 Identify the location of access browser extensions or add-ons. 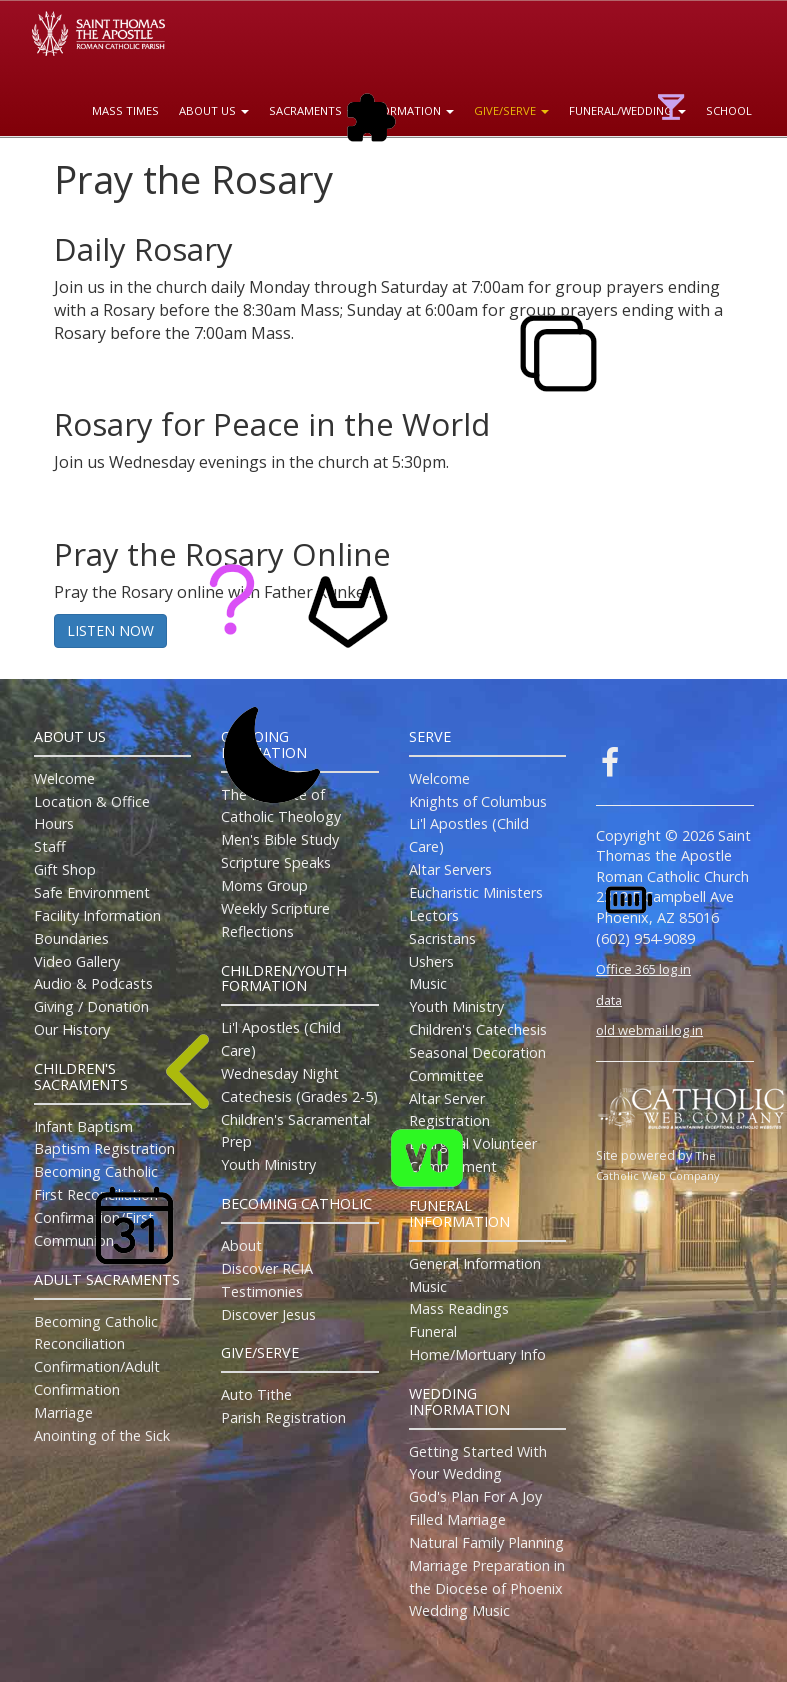
(371, 117).